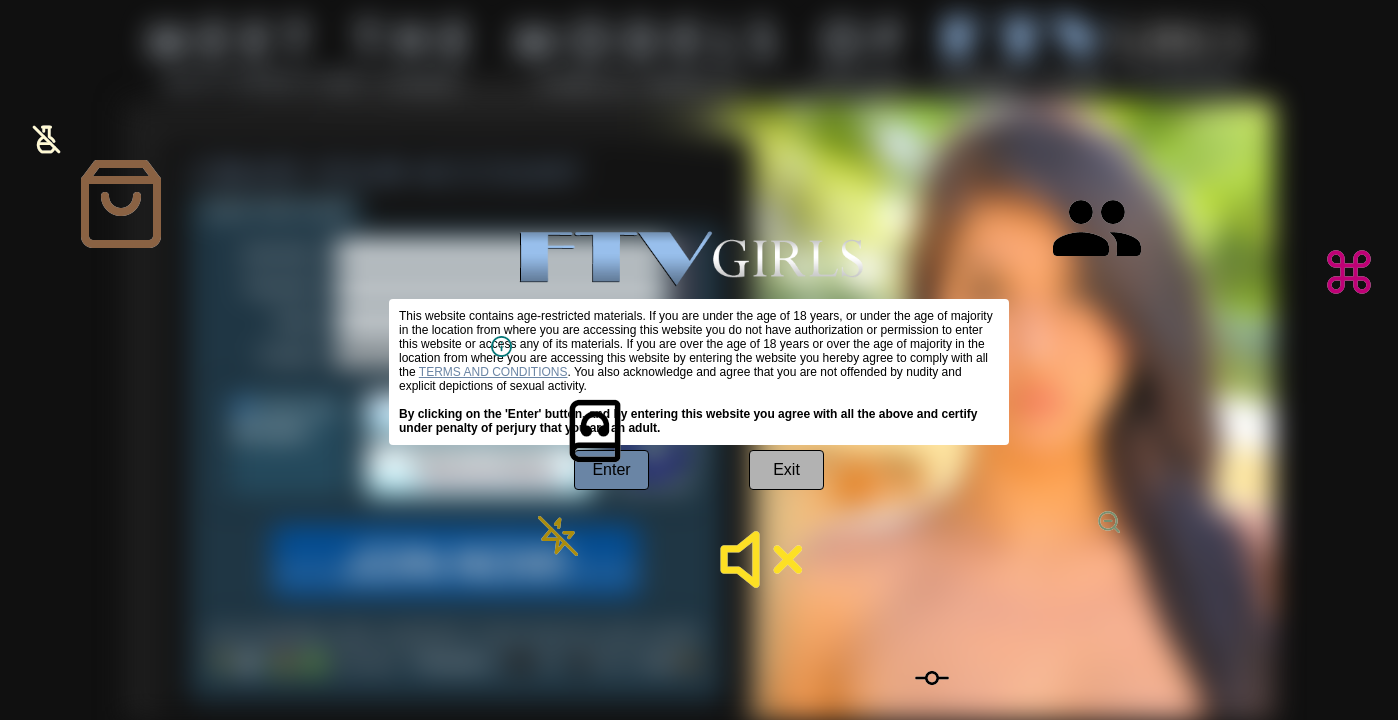 Image resolution: width=1398 pixels, height=720 pixels. What do you see at coordinates (1109, 522) in the screenshot?
I see `zoom out to see more content` at bounding box center [1109, 522].